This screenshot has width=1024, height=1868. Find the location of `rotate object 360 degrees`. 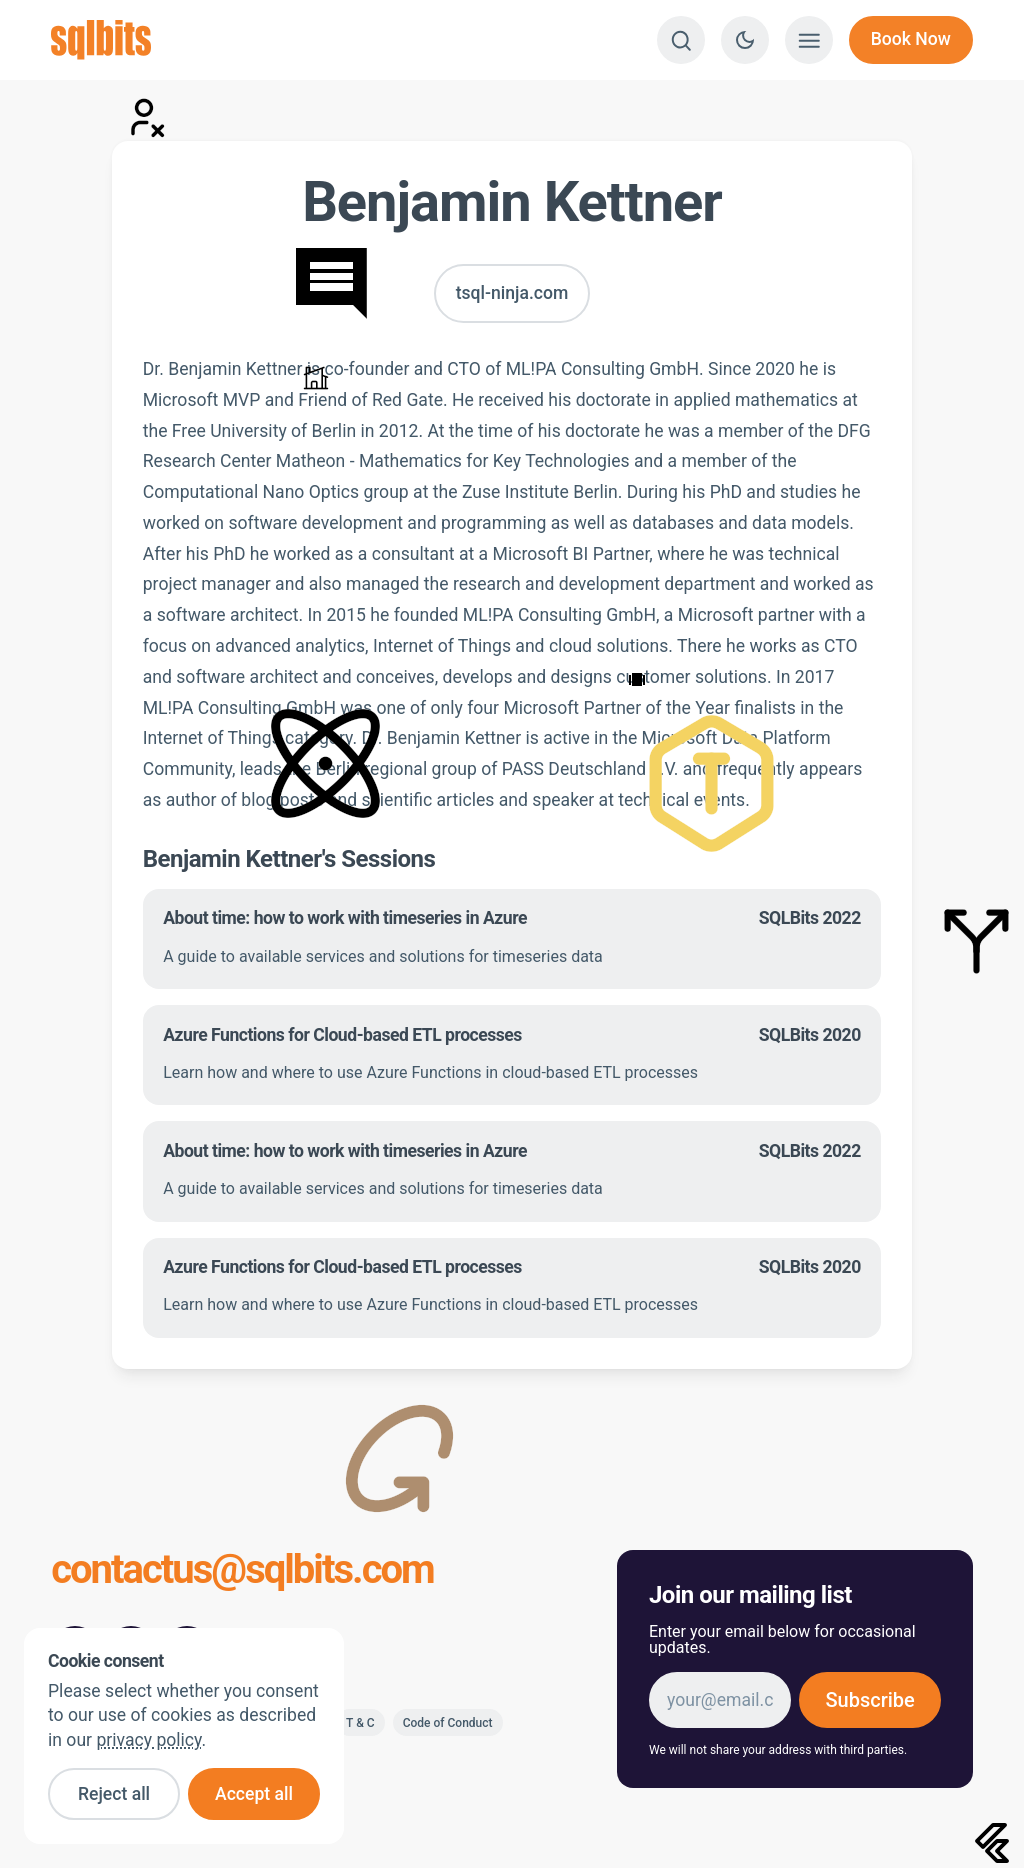

rotate object 360 degrees is located at coordinates (399, 1458).